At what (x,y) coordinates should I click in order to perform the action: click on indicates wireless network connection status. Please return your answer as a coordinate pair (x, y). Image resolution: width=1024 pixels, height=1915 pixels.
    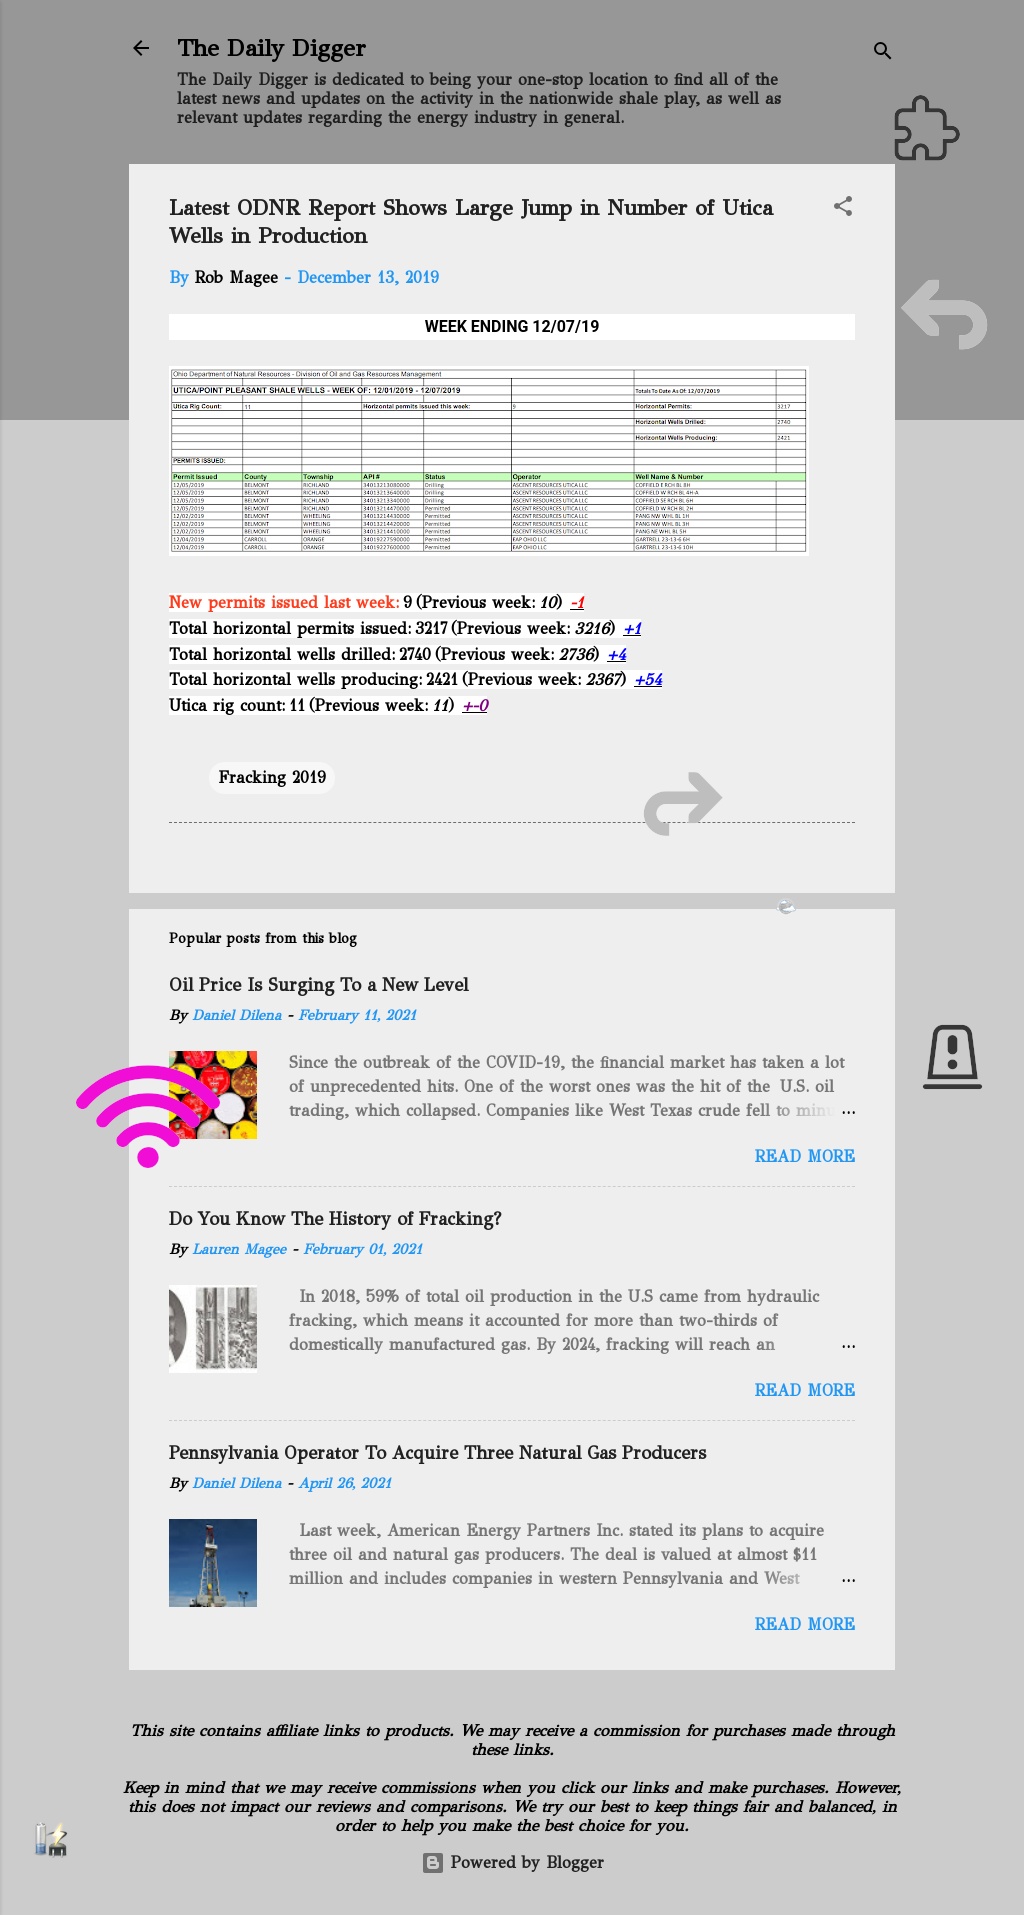
    Looking at the image, I should click on (148, 1114).